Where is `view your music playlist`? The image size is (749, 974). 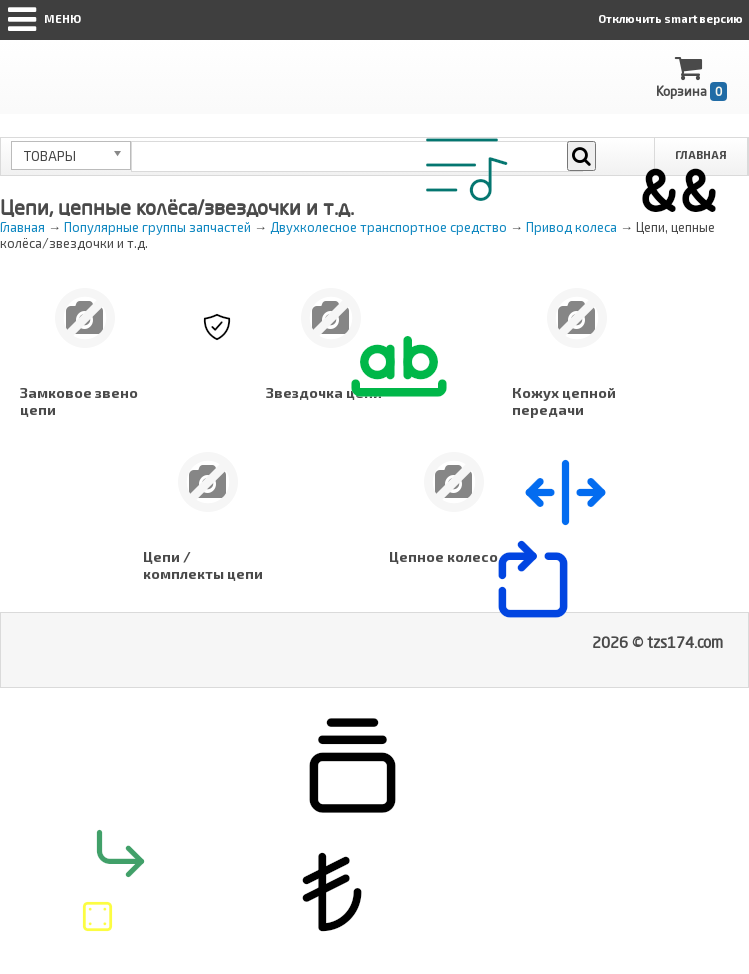 view your music playlist is located at coordinates (462, 165).